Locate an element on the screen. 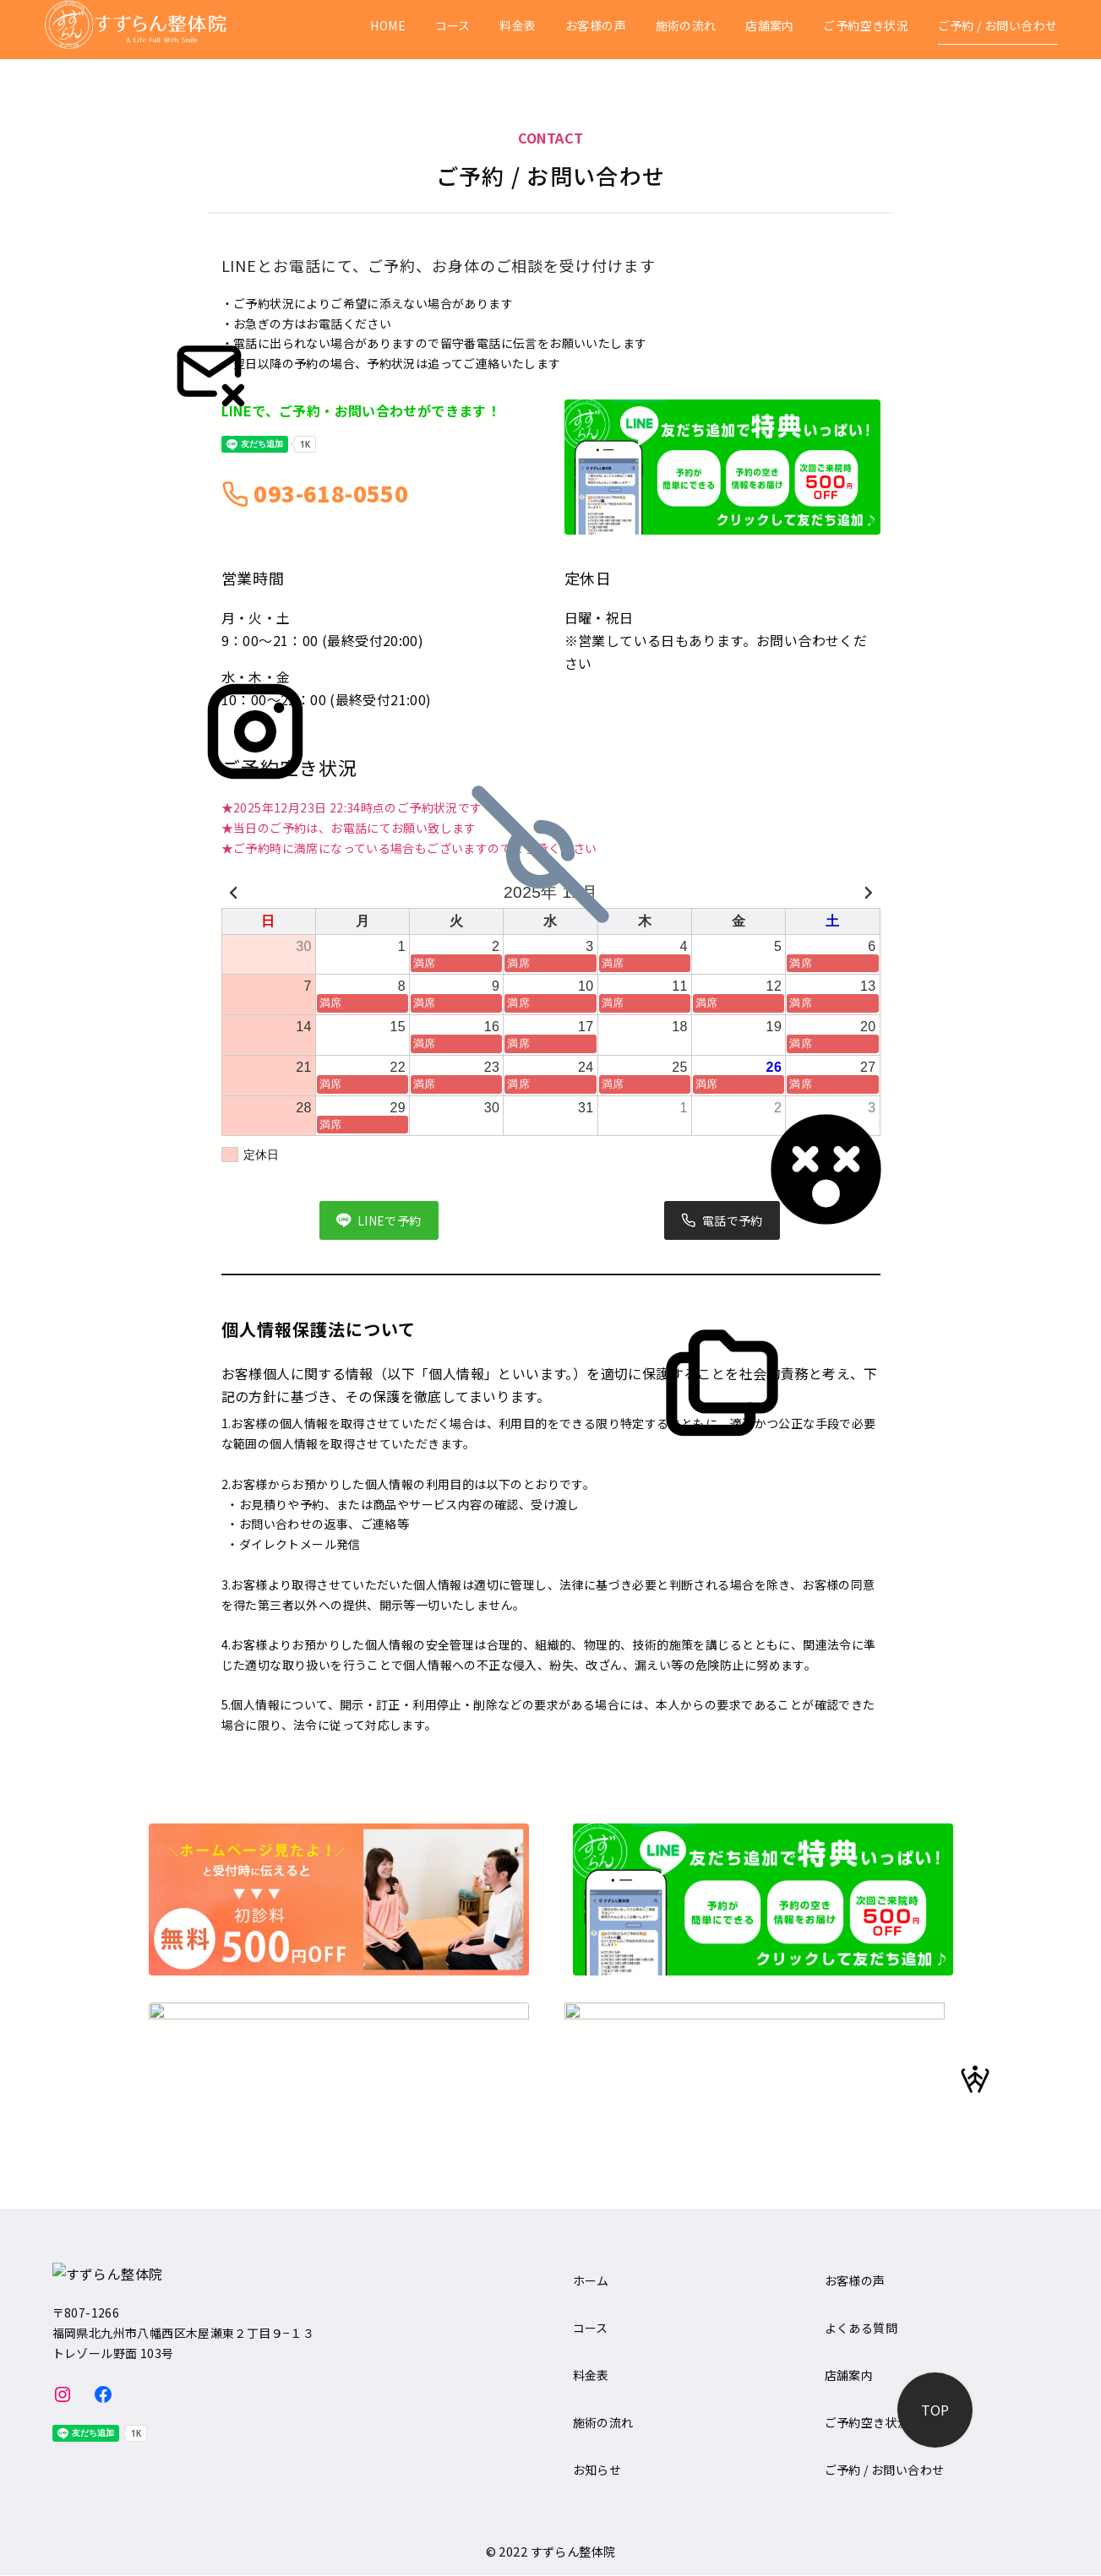  disable location point or marker is located at coordinates (540, 854).